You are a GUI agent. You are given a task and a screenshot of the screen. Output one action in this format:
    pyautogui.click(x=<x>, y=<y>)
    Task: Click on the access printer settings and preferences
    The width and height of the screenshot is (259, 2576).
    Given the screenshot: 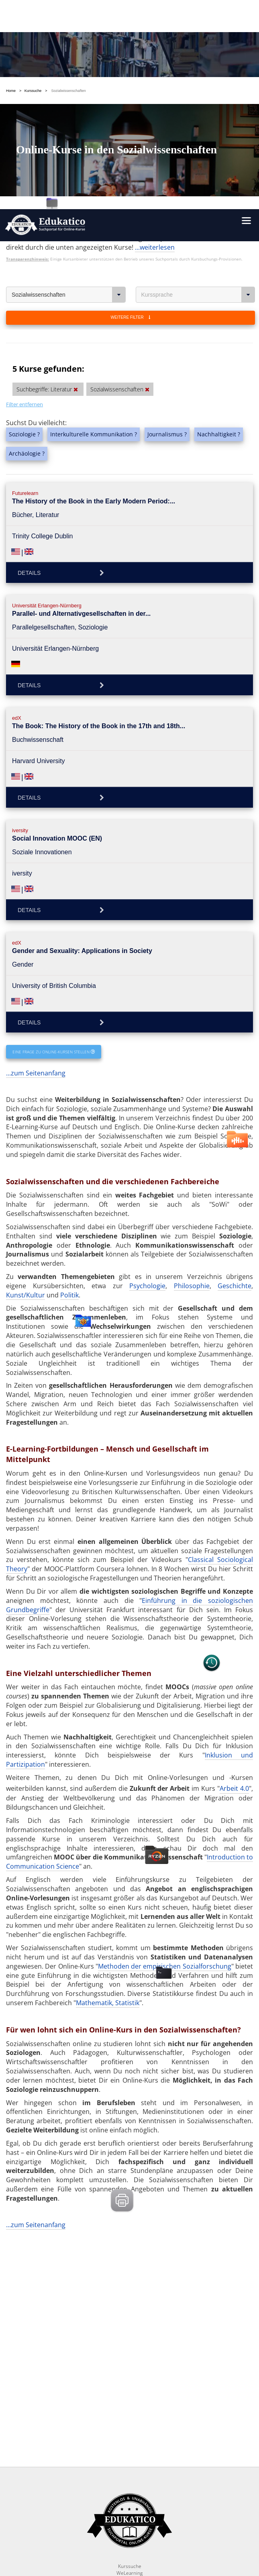 What is the action you would take?
    pyautogui.click(x=122, y=2201)
    